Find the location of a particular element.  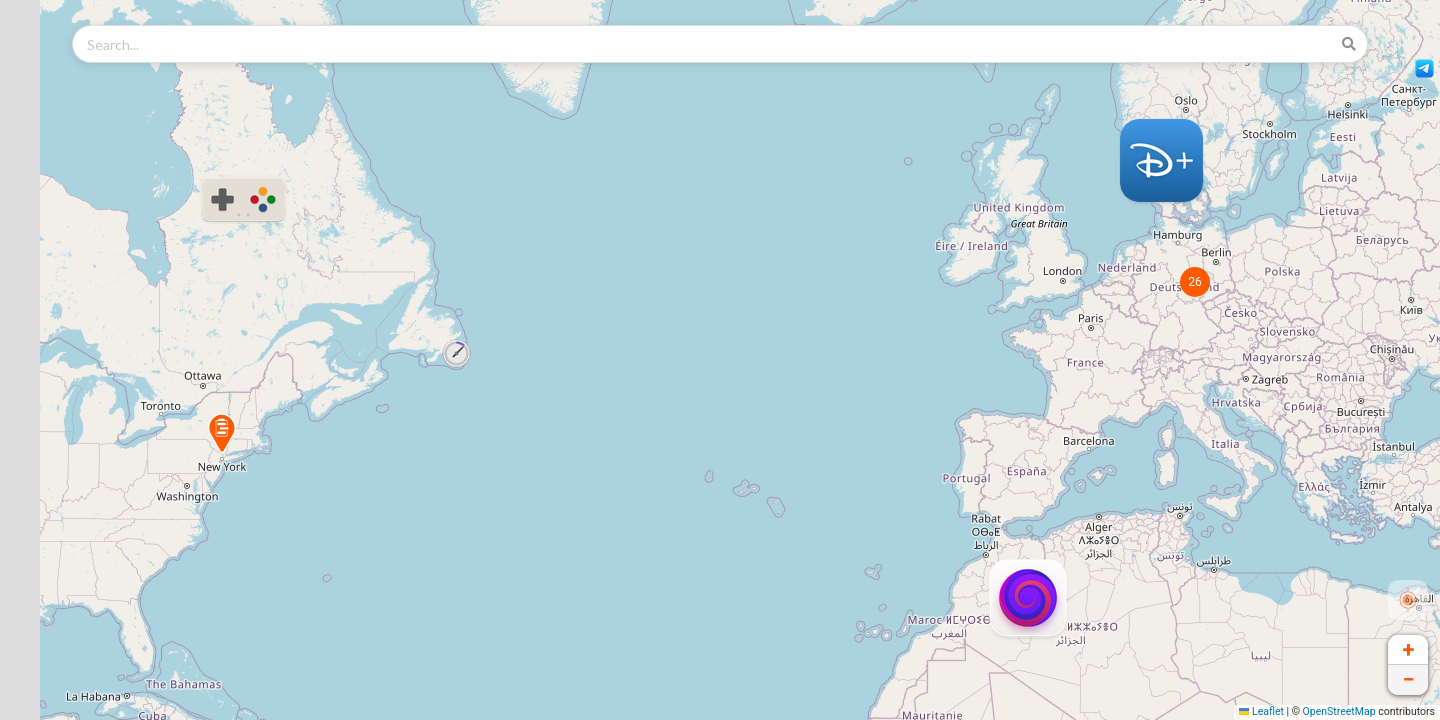

open sysprof system profiler is located at coordinates (456, 353).